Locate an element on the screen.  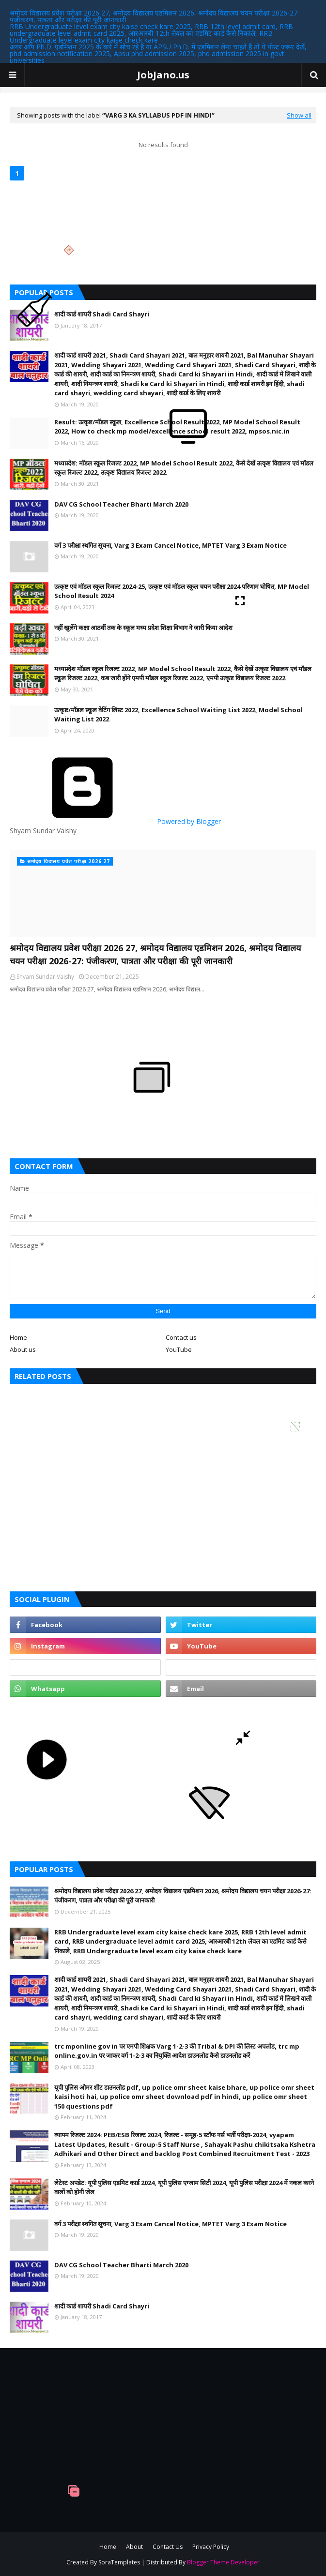
switch to desktop or monitor display is located at coordinates (188, 425).